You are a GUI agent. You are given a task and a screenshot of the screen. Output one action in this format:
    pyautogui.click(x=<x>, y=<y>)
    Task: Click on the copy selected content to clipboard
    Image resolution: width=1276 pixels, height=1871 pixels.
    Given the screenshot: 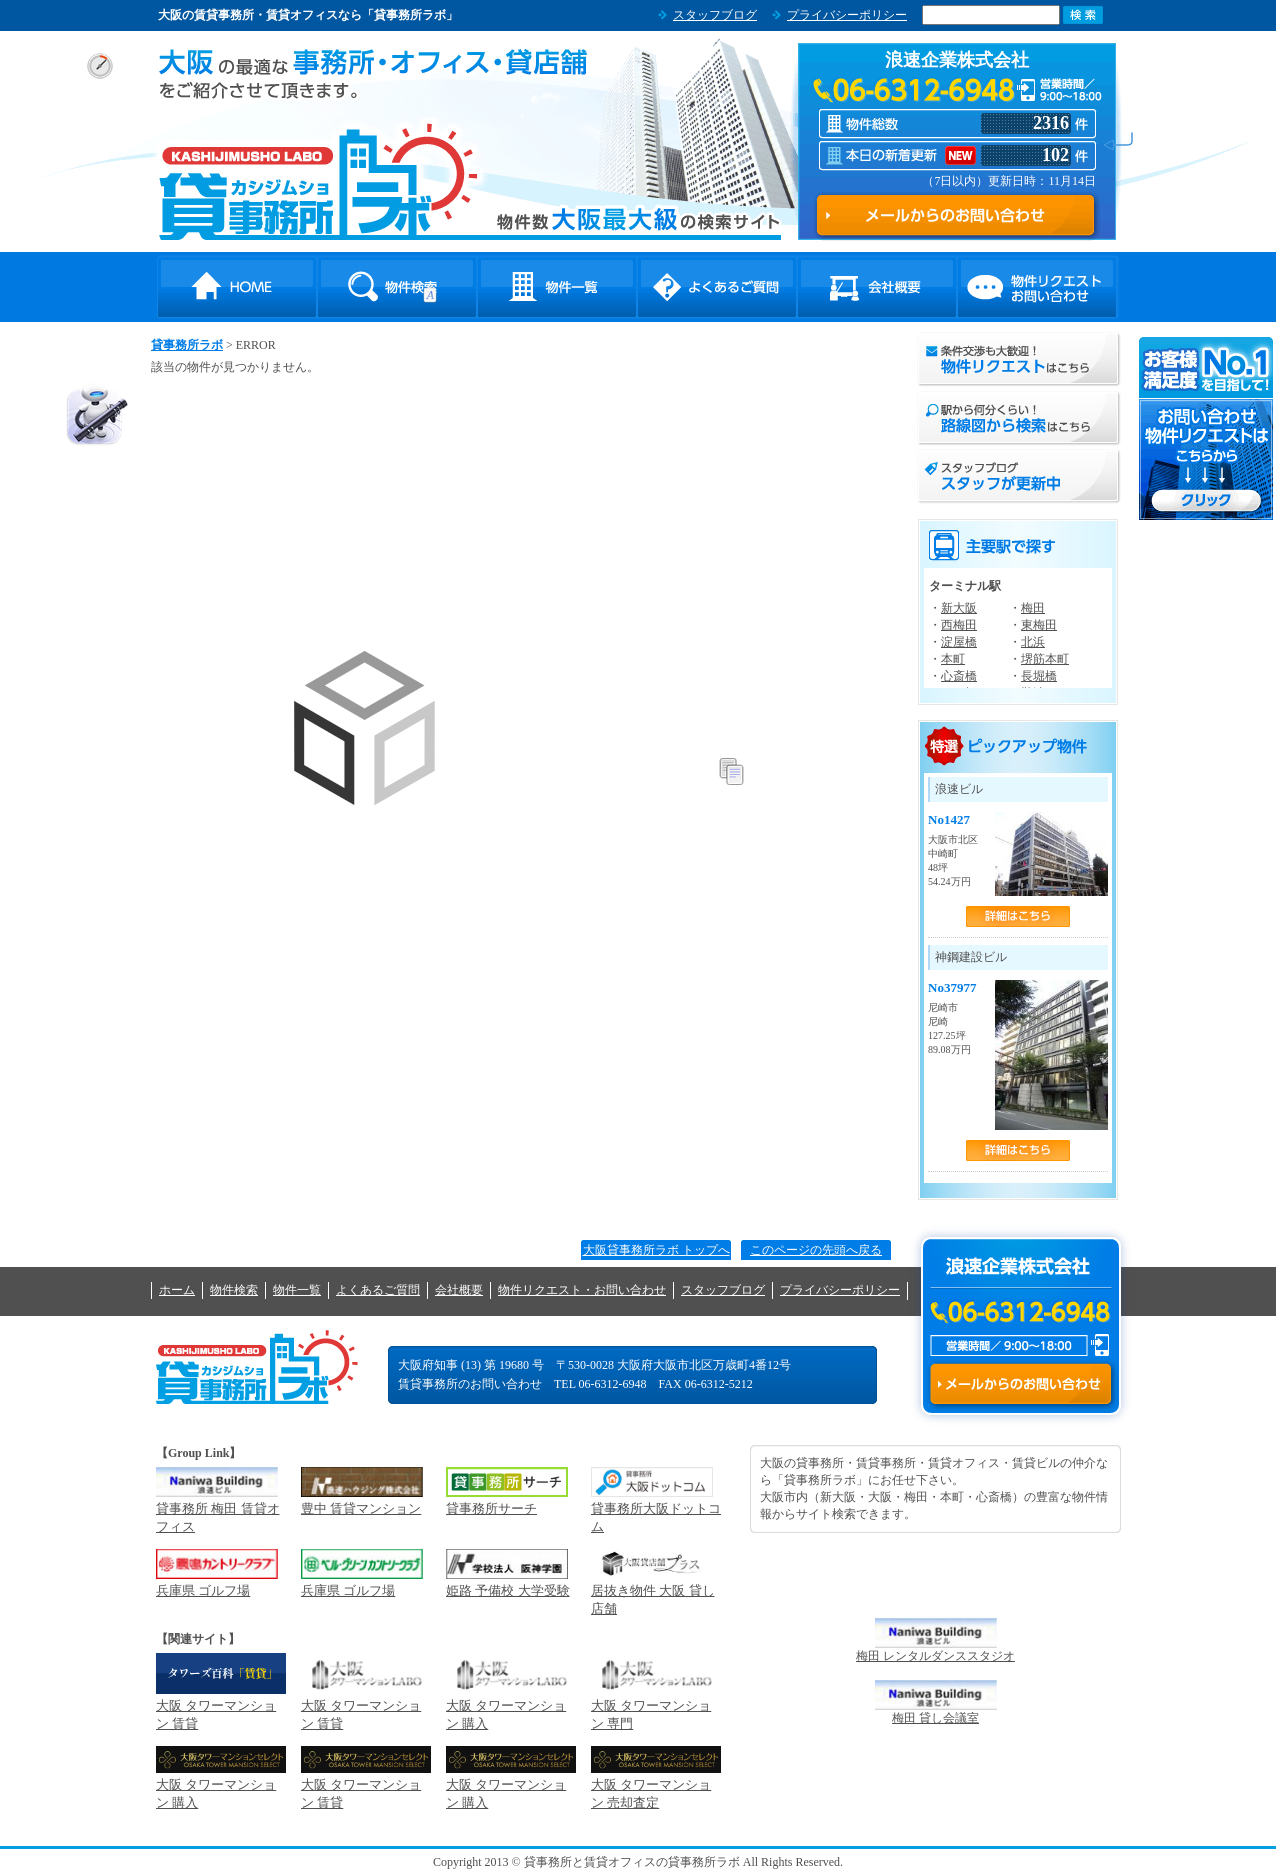 What is the action you would take?
    pyautogui.click(x=731, y=771)
    